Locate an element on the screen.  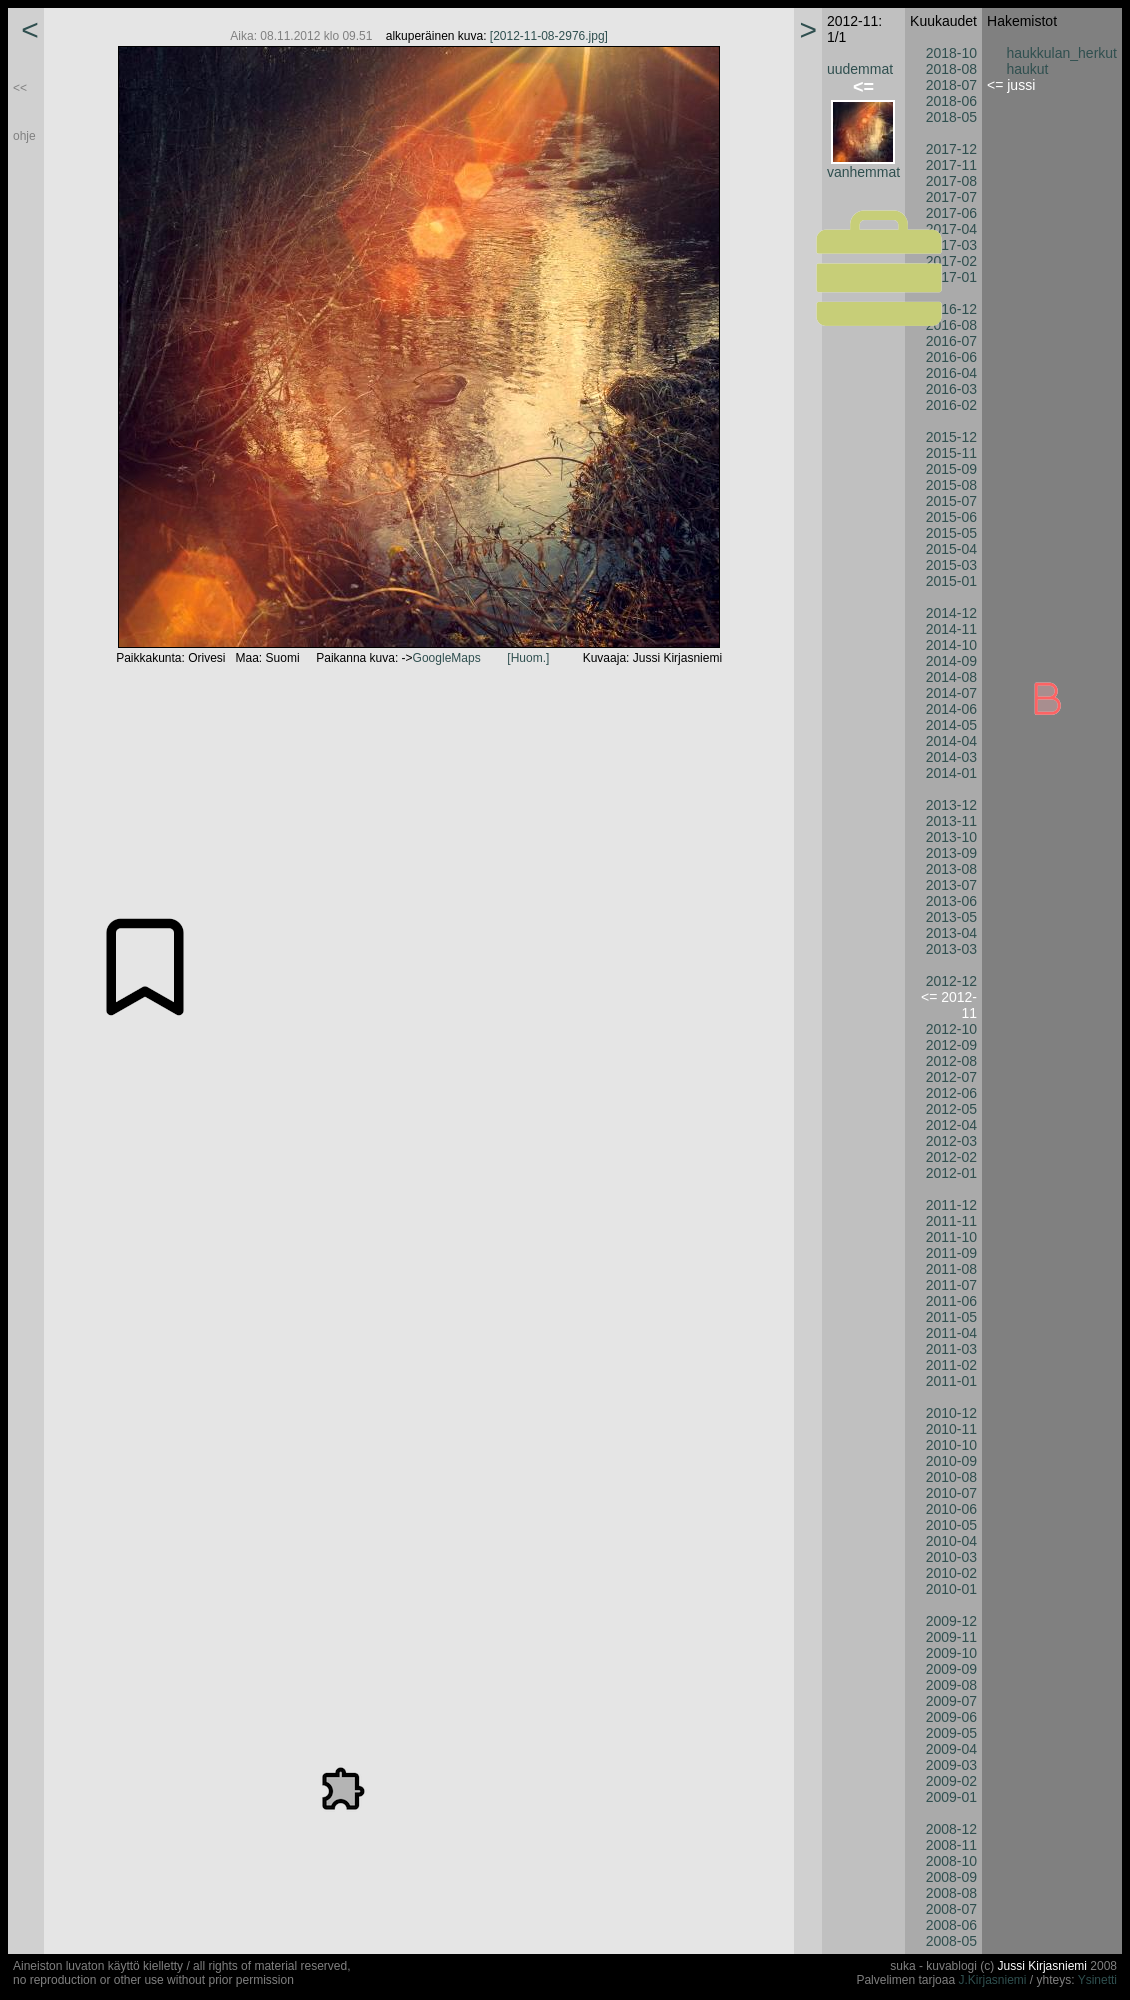
access browser extensions or add-ons is located at coordinates (344, 1788).